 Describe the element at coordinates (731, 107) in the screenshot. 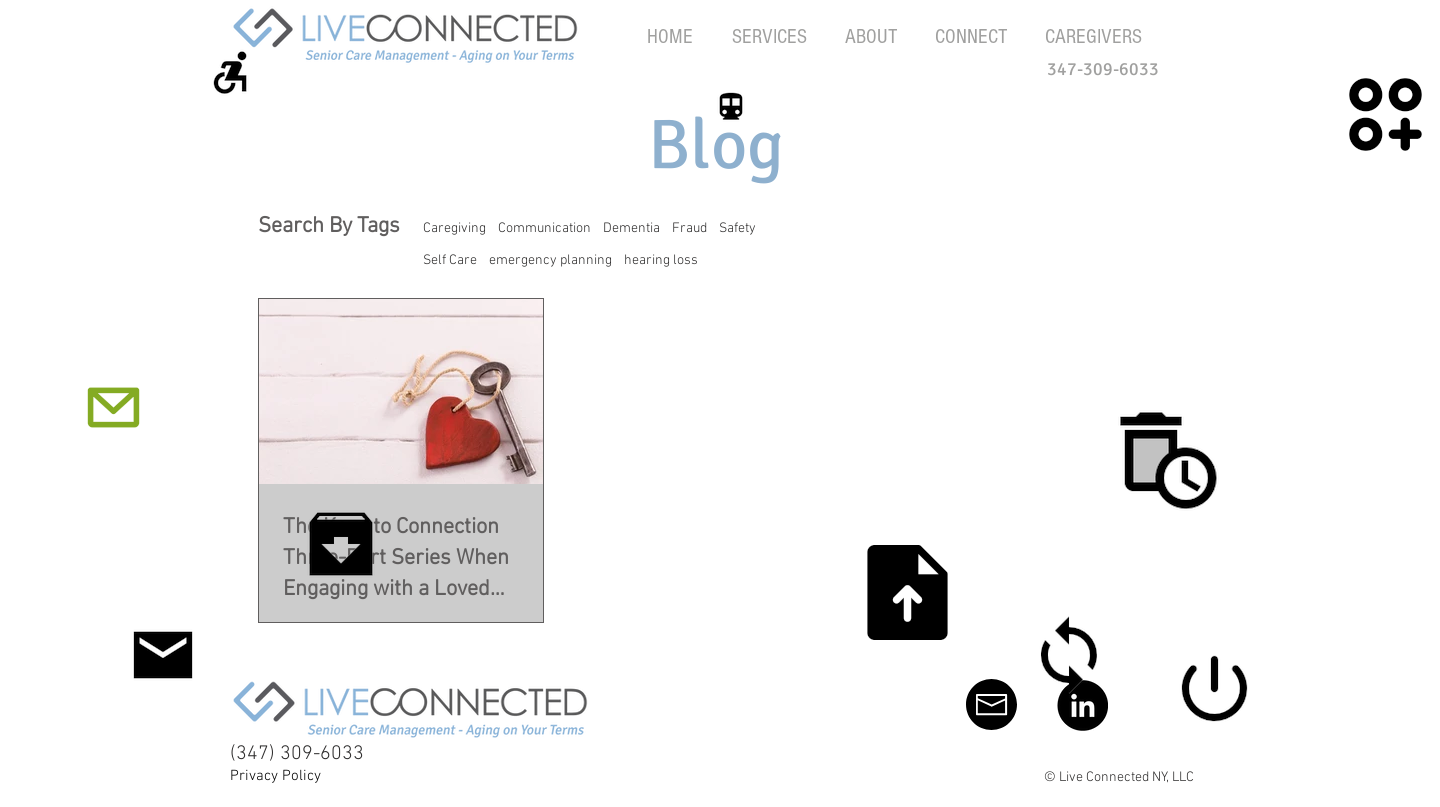

I see `get public transit directions` at that location.